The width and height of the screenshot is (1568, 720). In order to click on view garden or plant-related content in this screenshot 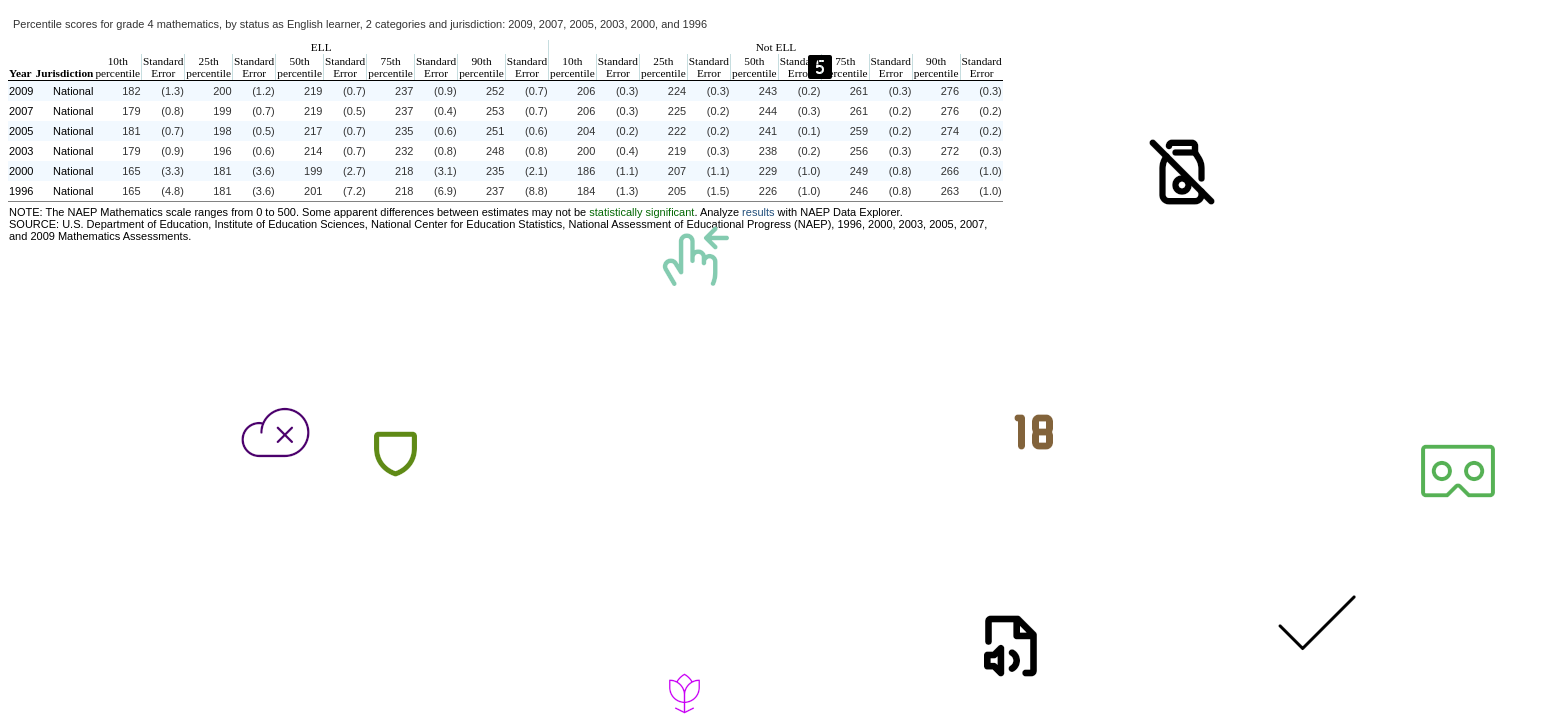, I will do `click(684, 693)`.